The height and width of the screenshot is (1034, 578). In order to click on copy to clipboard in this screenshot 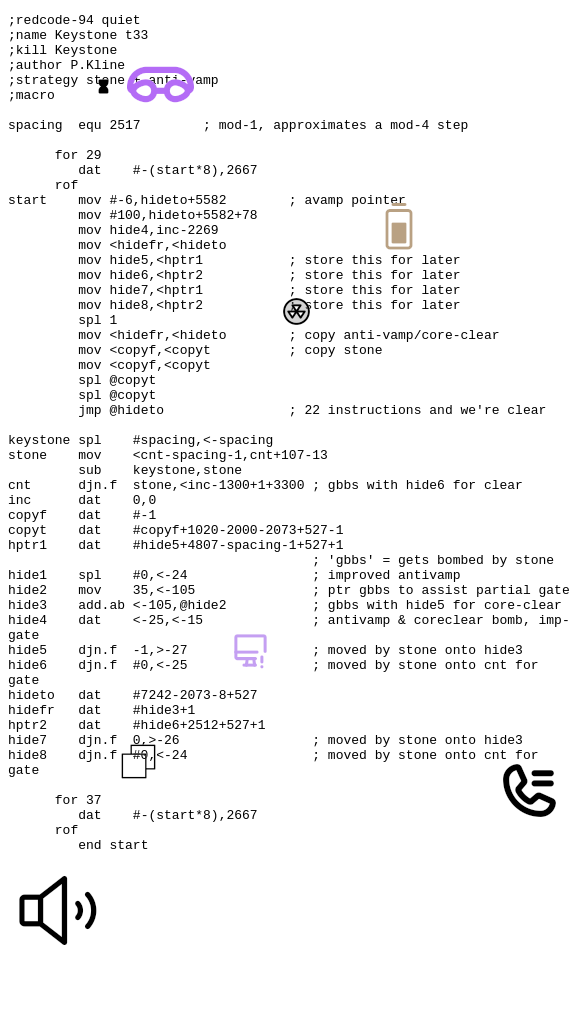, I will do `click(138, 761)`.